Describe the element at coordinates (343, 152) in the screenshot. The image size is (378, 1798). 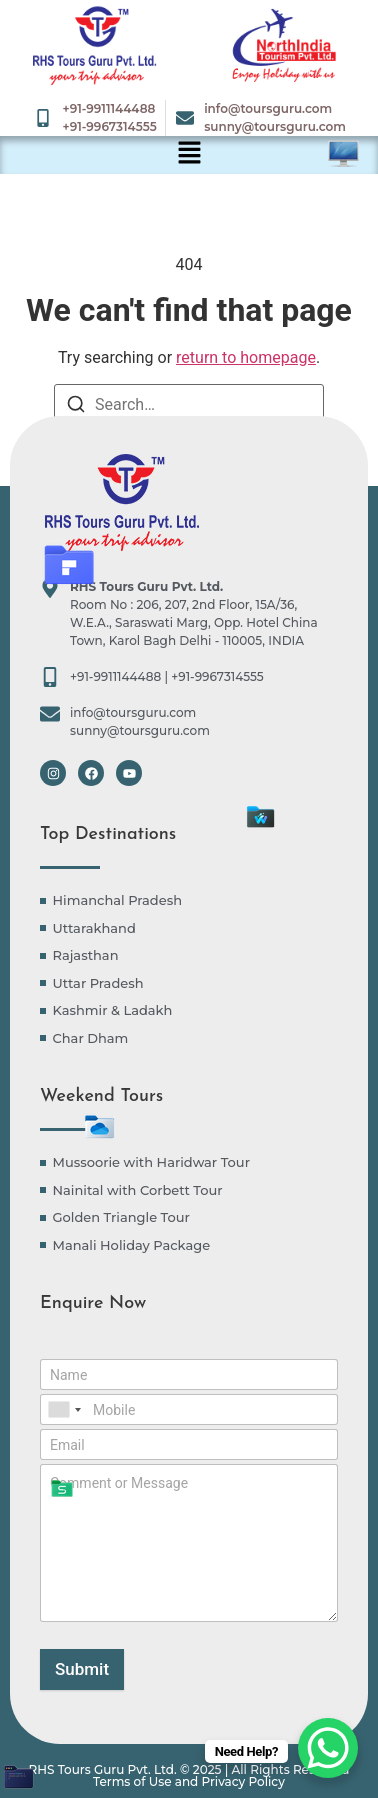
I see `apple cinema display monitor` at that location.